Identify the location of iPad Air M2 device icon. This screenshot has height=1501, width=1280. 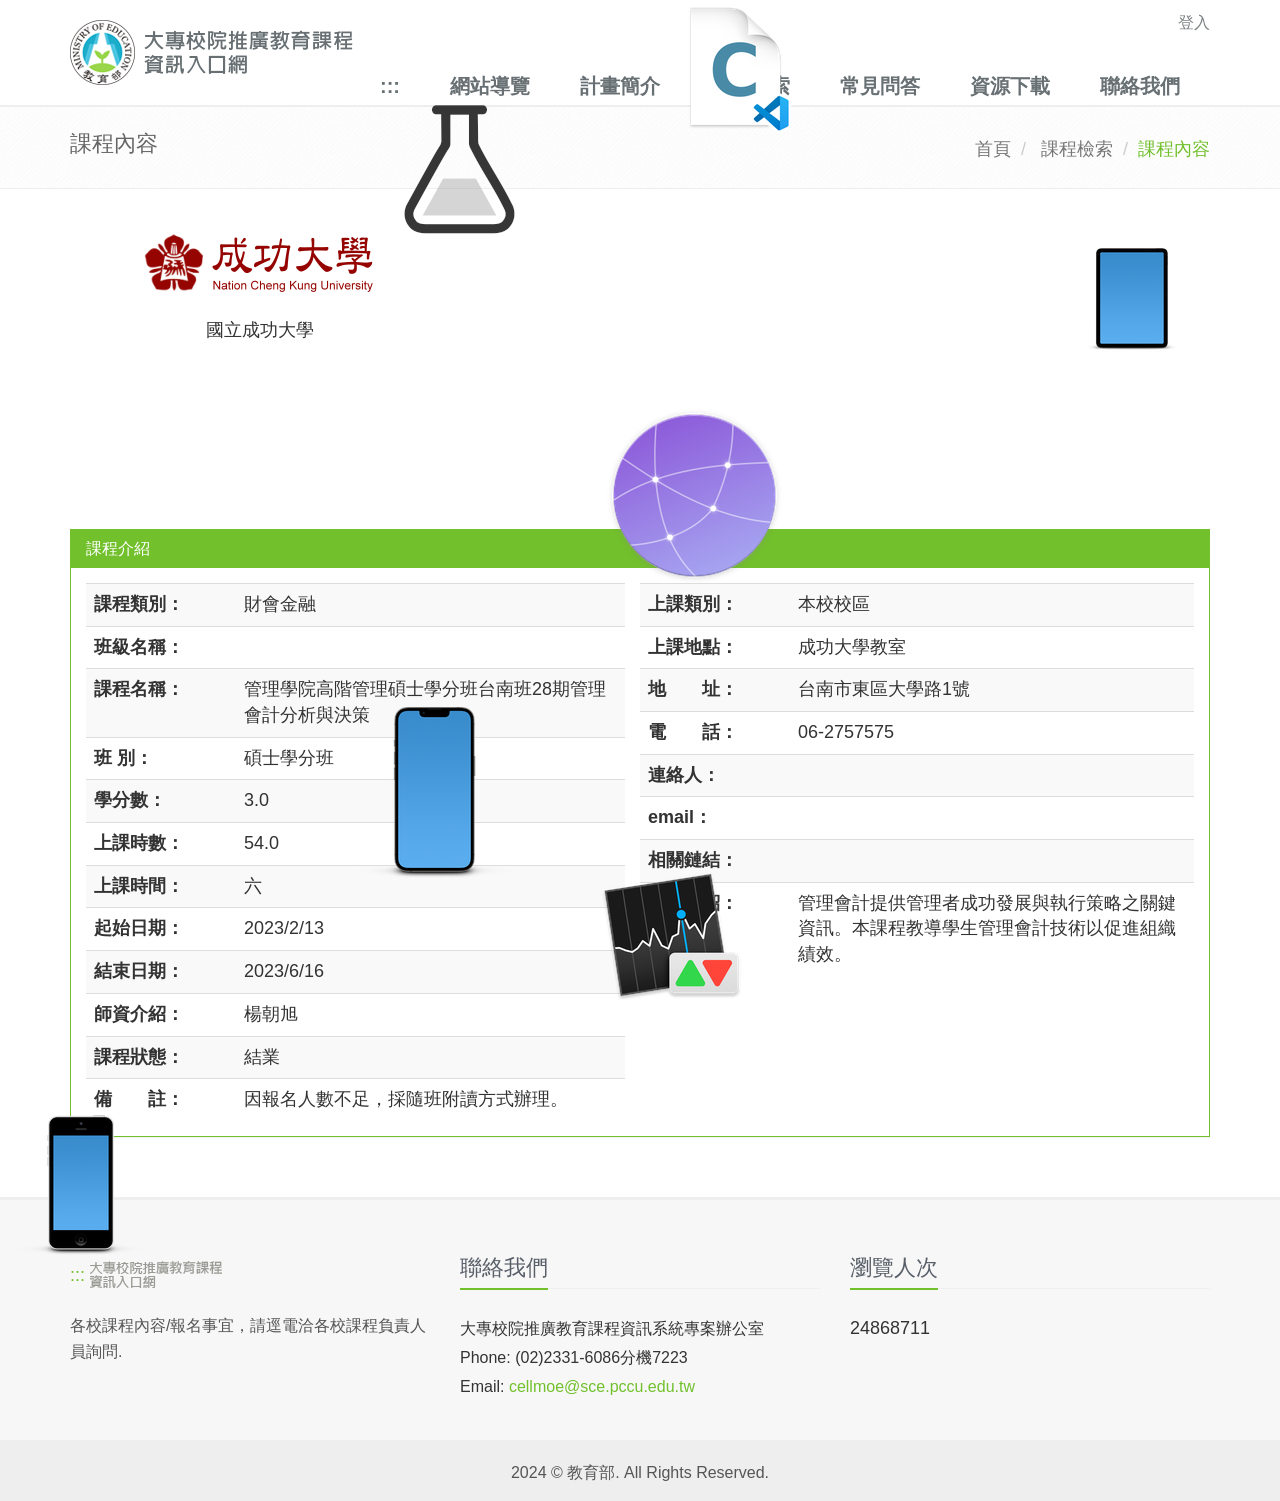
(1132, 299).